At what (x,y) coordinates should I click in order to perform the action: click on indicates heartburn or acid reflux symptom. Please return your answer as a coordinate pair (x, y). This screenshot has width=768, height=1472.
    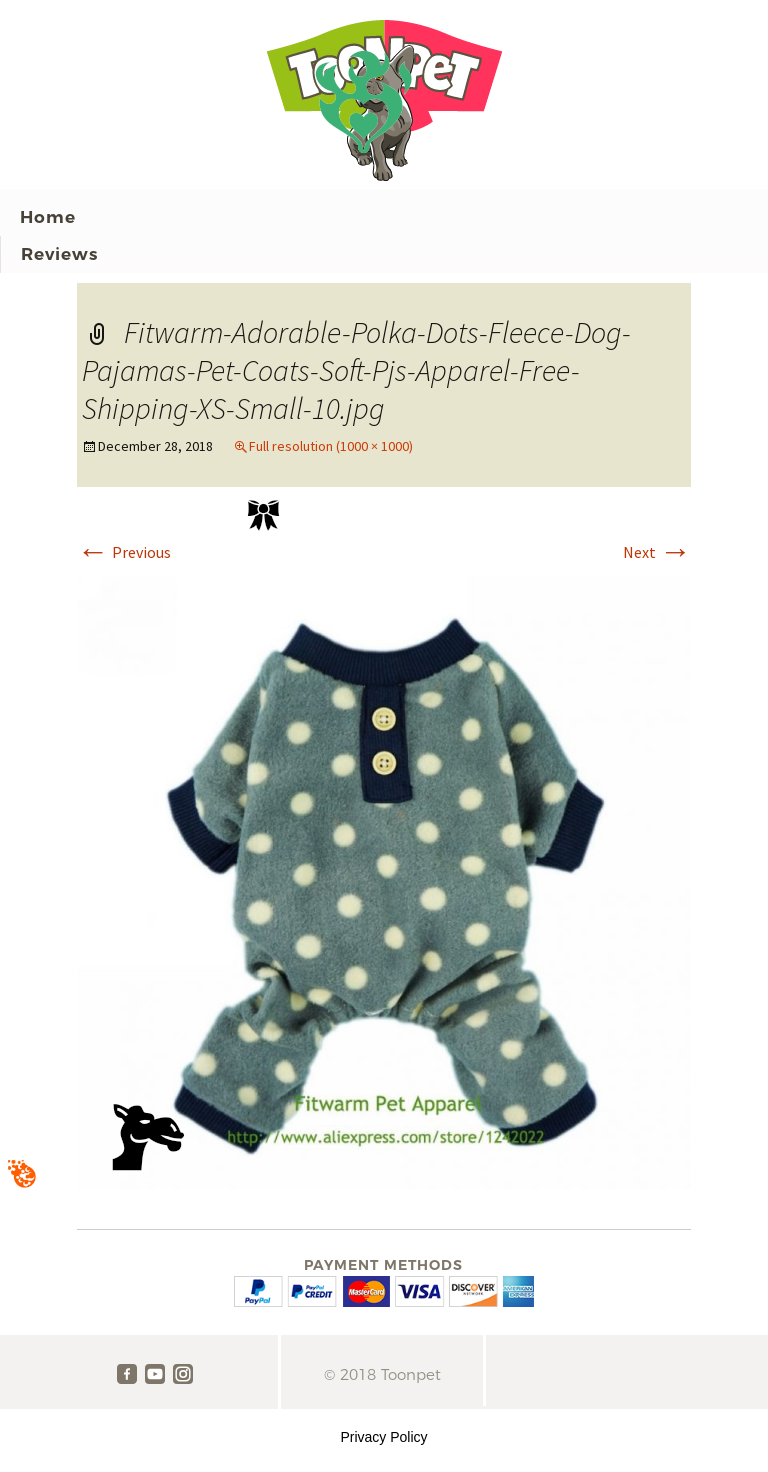
    Looking at the image, I should click on (361, 101).